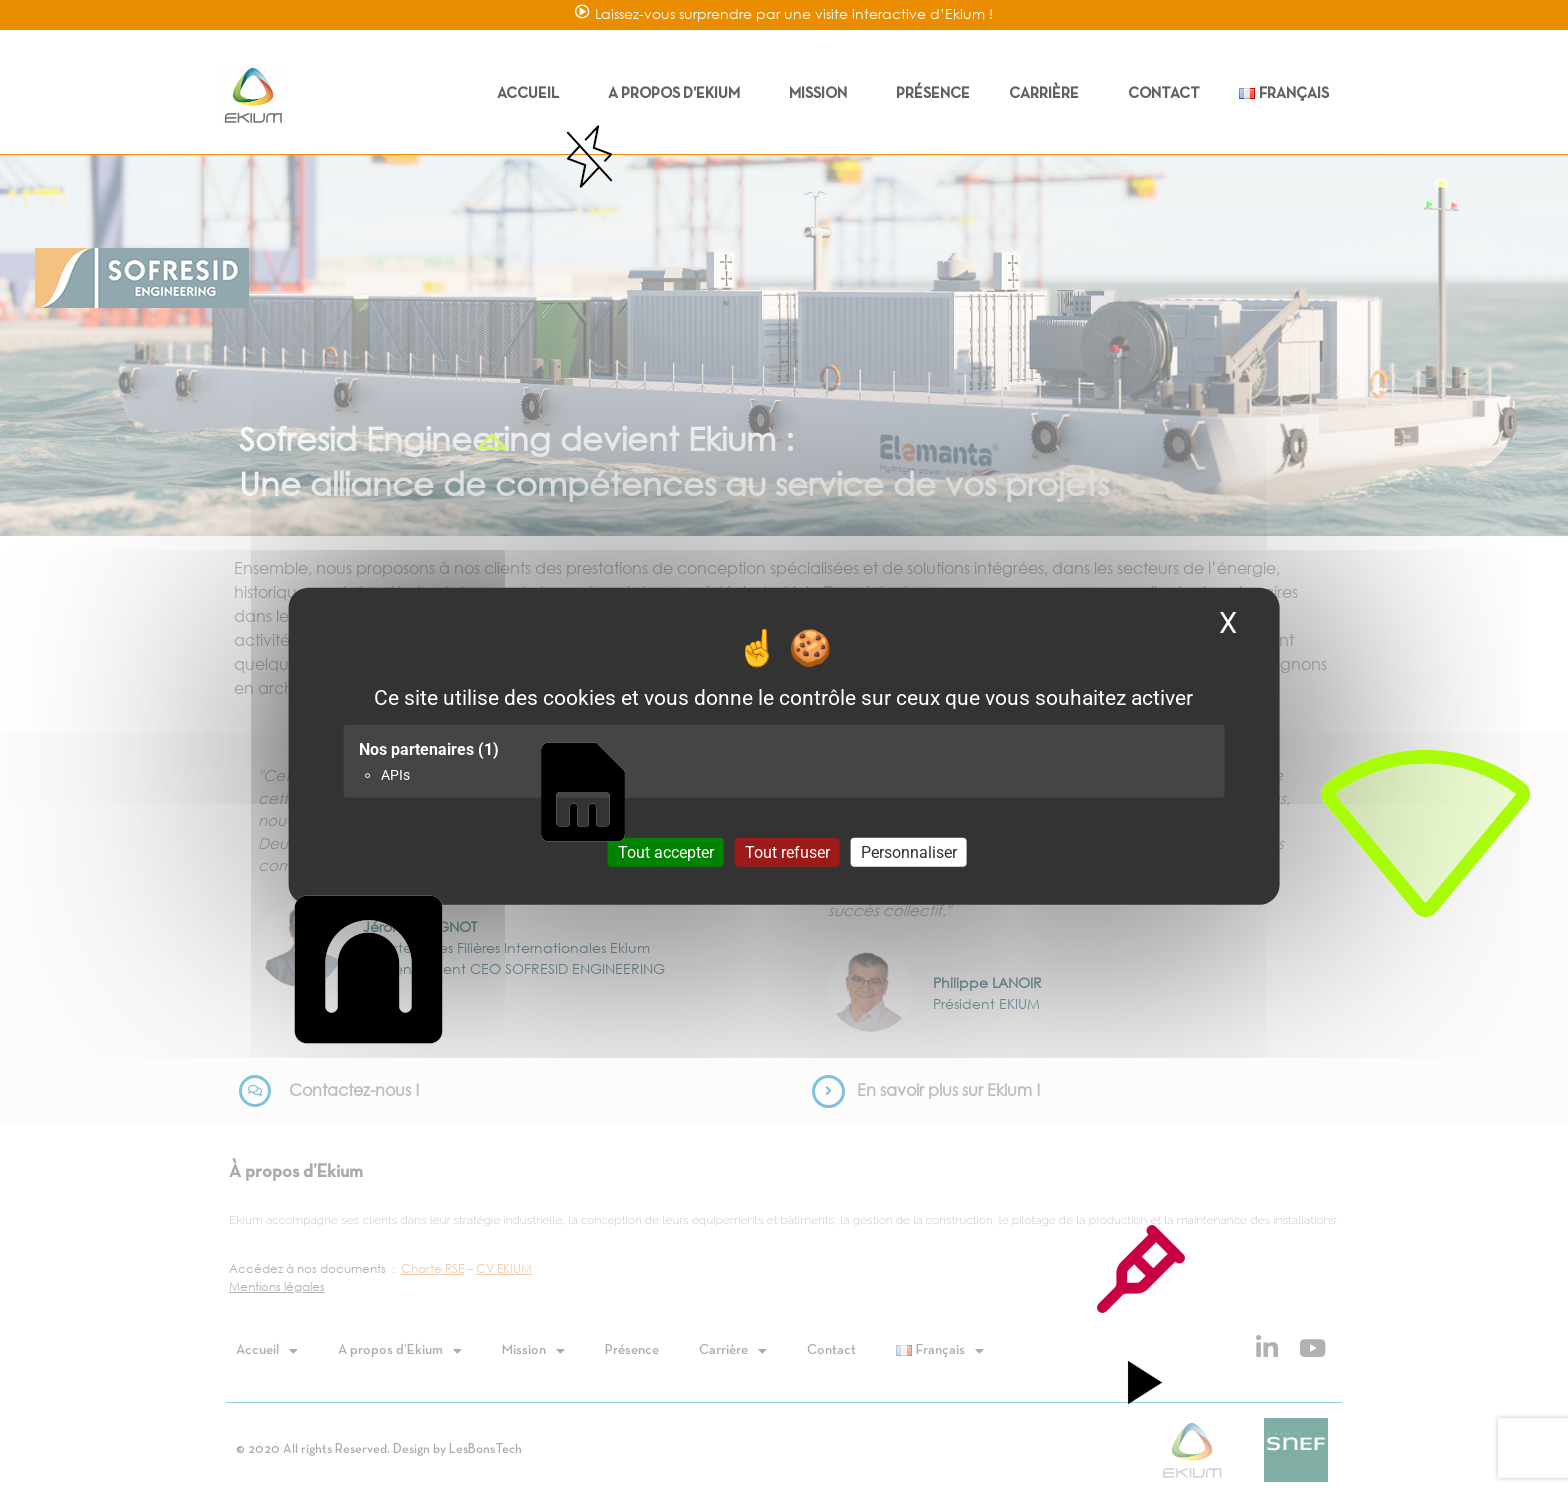 This screenshot has width=1568, height=1492. What do you see at coordinates (368, 969) in the screenshot?
I see `represents a set intersection or overlap operation` at bounding box center [368, 969].